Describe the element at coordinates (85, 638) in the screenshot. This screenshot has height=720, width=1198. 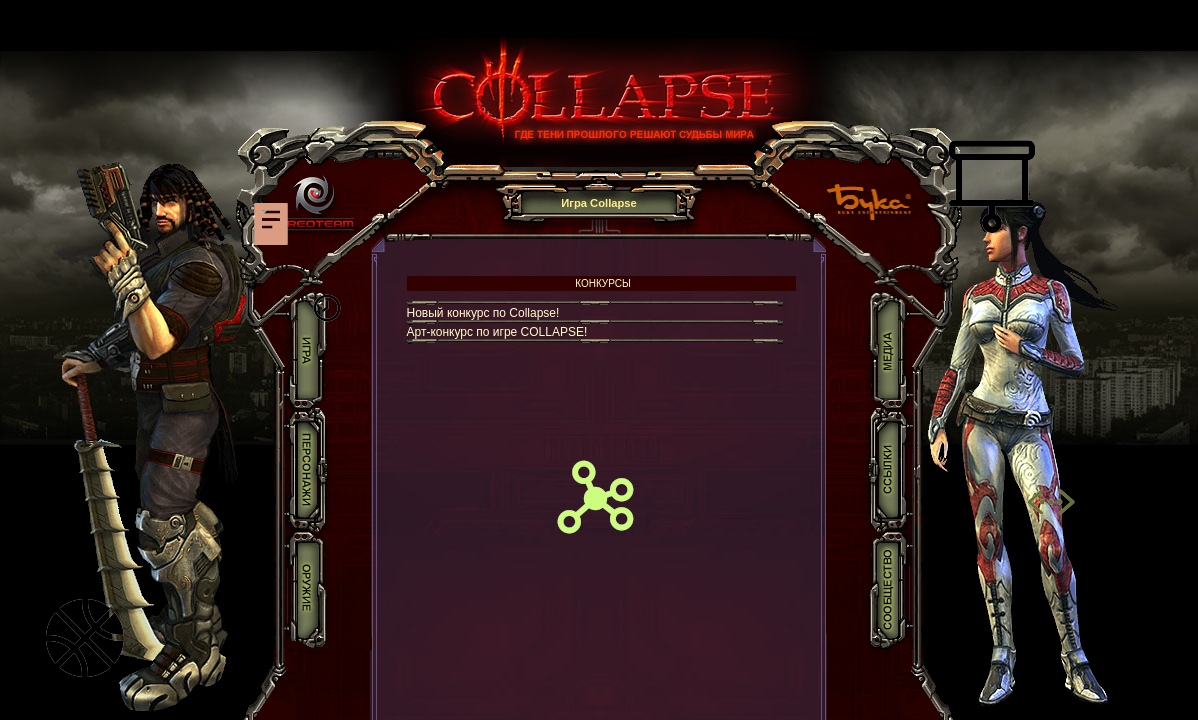
I see `access sports or basketball-related content` at that location.